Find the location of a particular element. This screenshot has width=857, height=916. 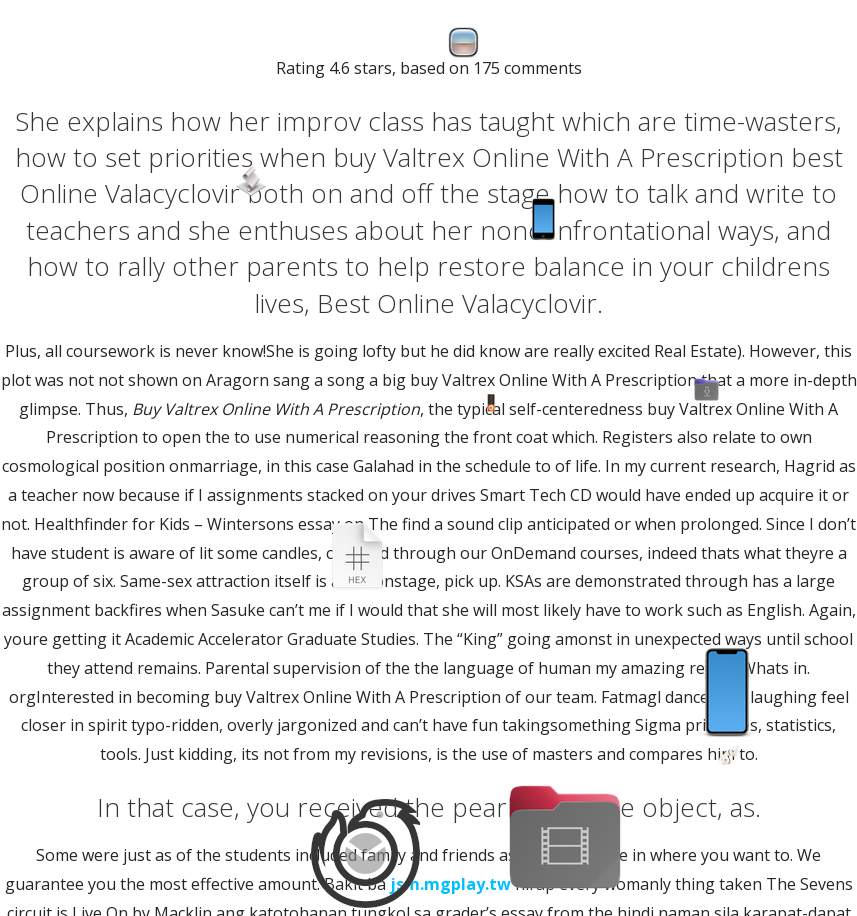

connect beats wireless earbuds via bluetooth is located at coordinates (729, 755).